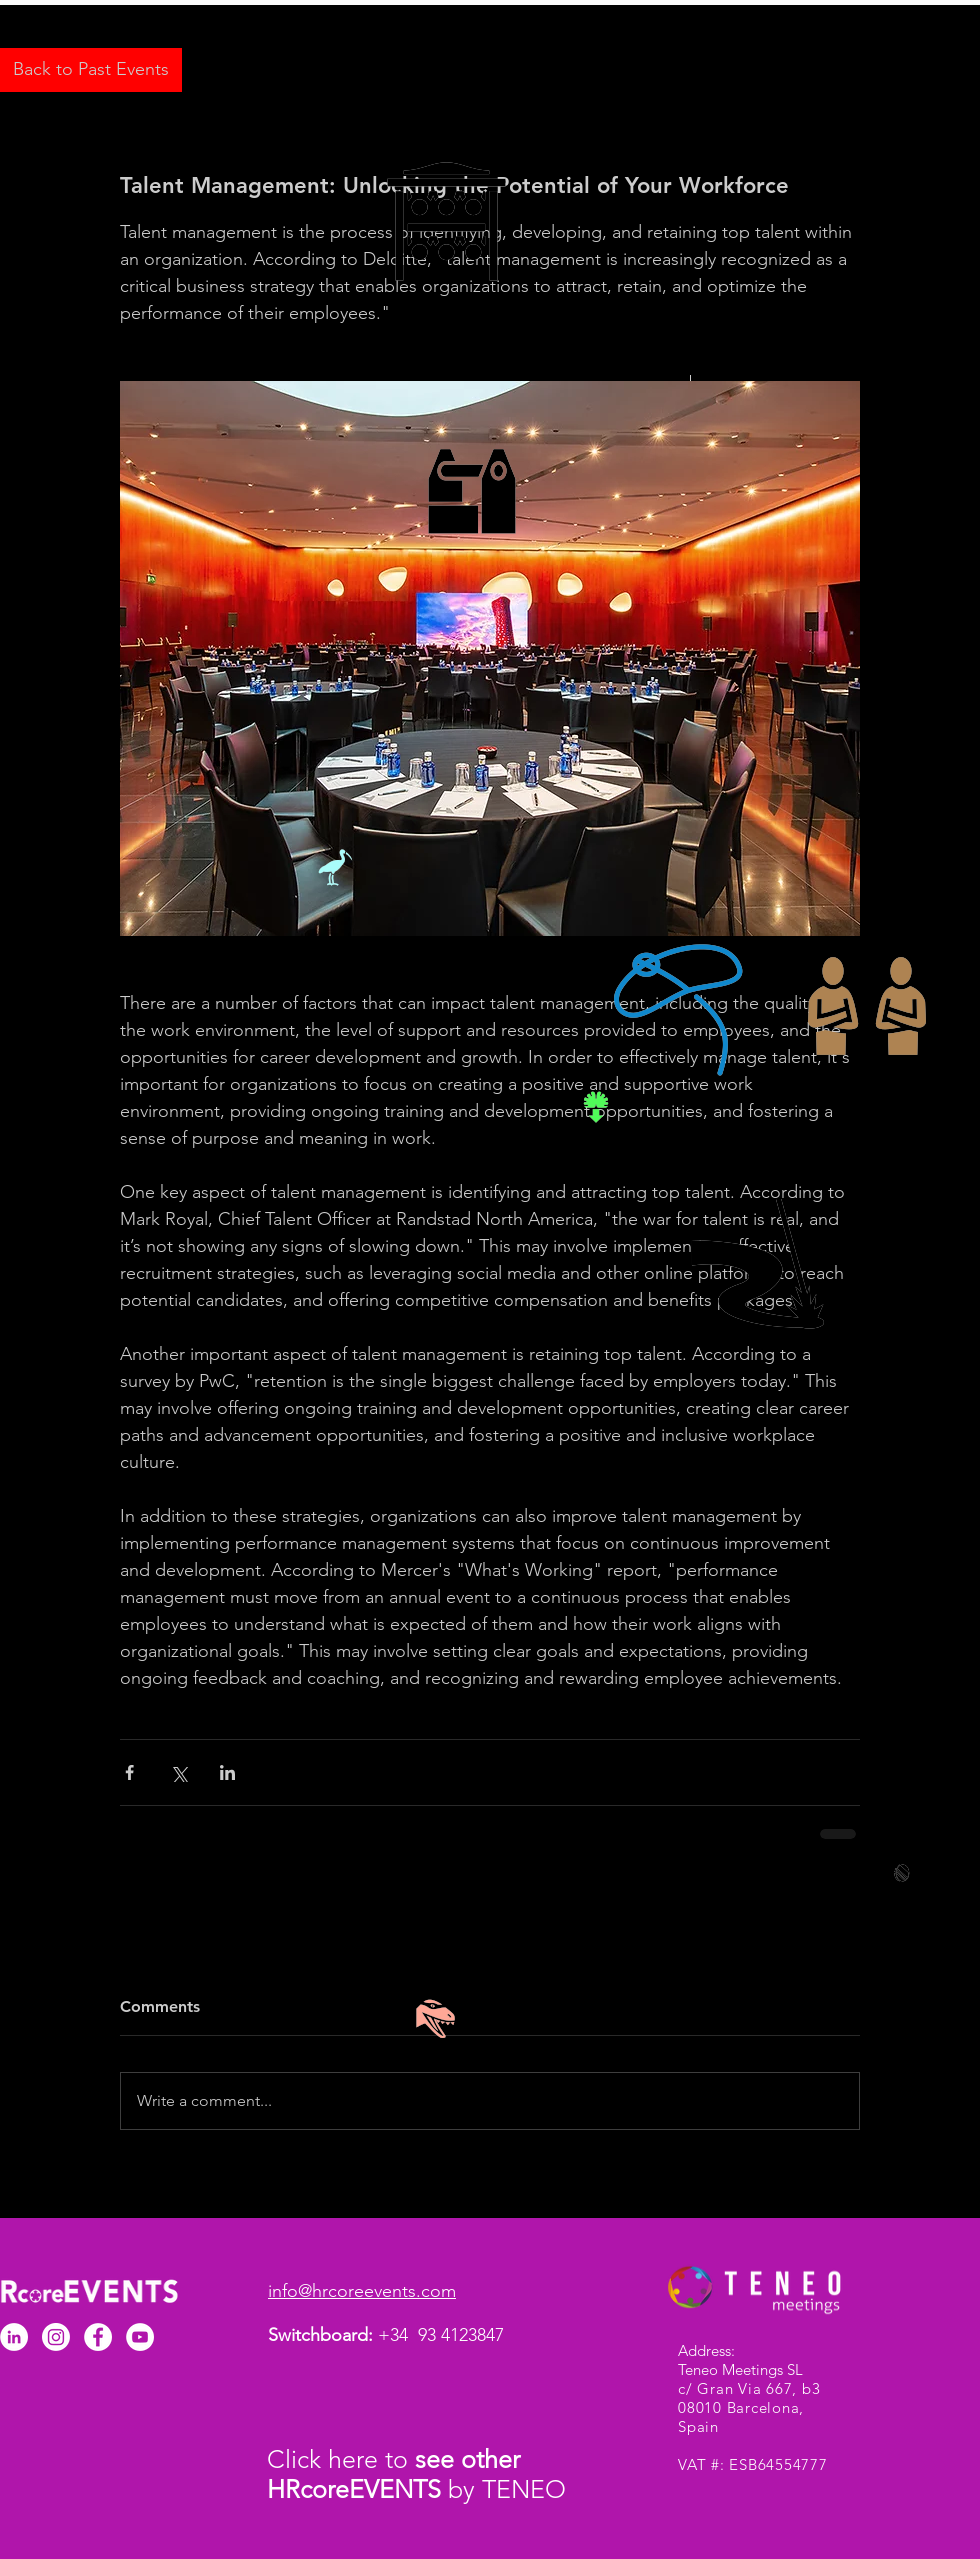 This screenshot has width=980, height=2559. Describe the element at coordinates (902, 1873) in the screenshot. I see `represents a coin or currency item in-game` at that location.